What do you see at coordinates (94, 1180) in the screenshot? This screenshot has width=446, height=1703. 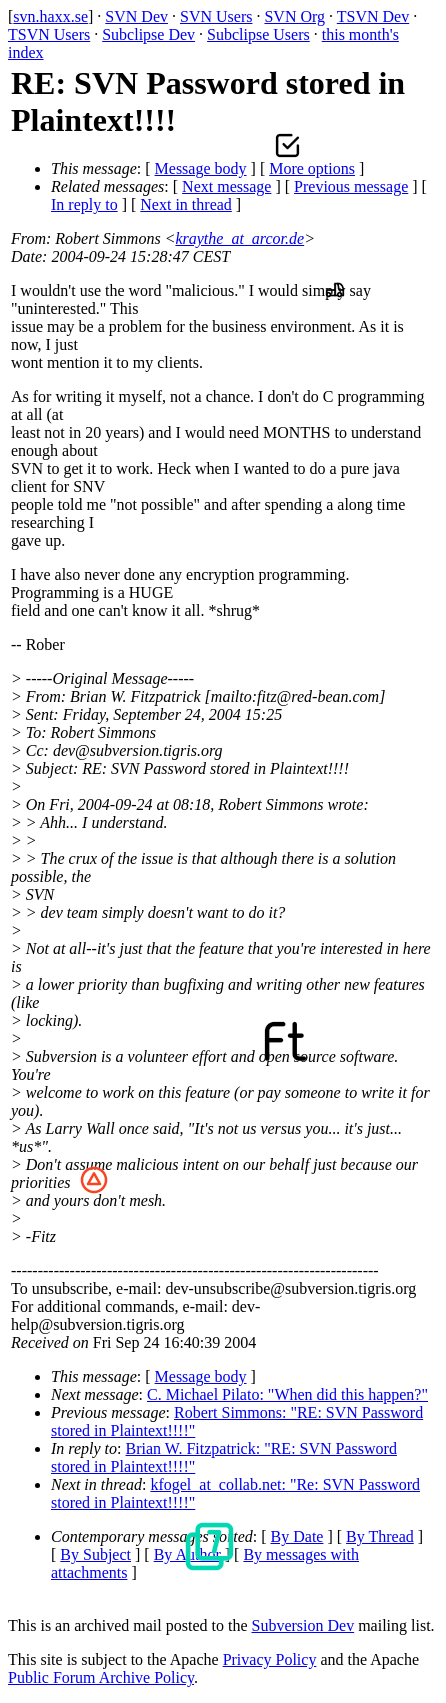 I see `playstation triangle button symbol` at bounding box center [94, 1180].